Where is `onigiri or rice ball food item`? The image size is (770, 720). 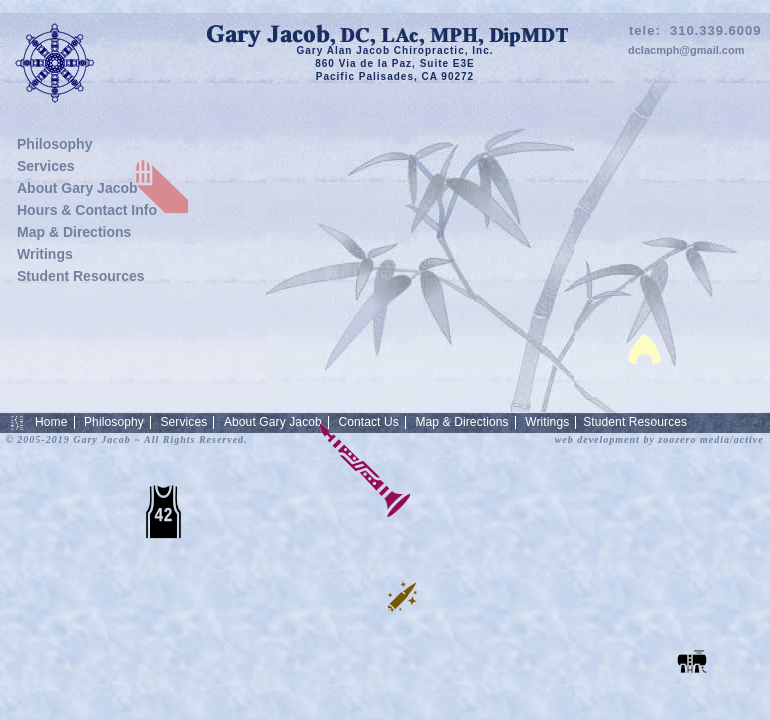 onigiri or rice ball food item is located at coordinates (644, 348).